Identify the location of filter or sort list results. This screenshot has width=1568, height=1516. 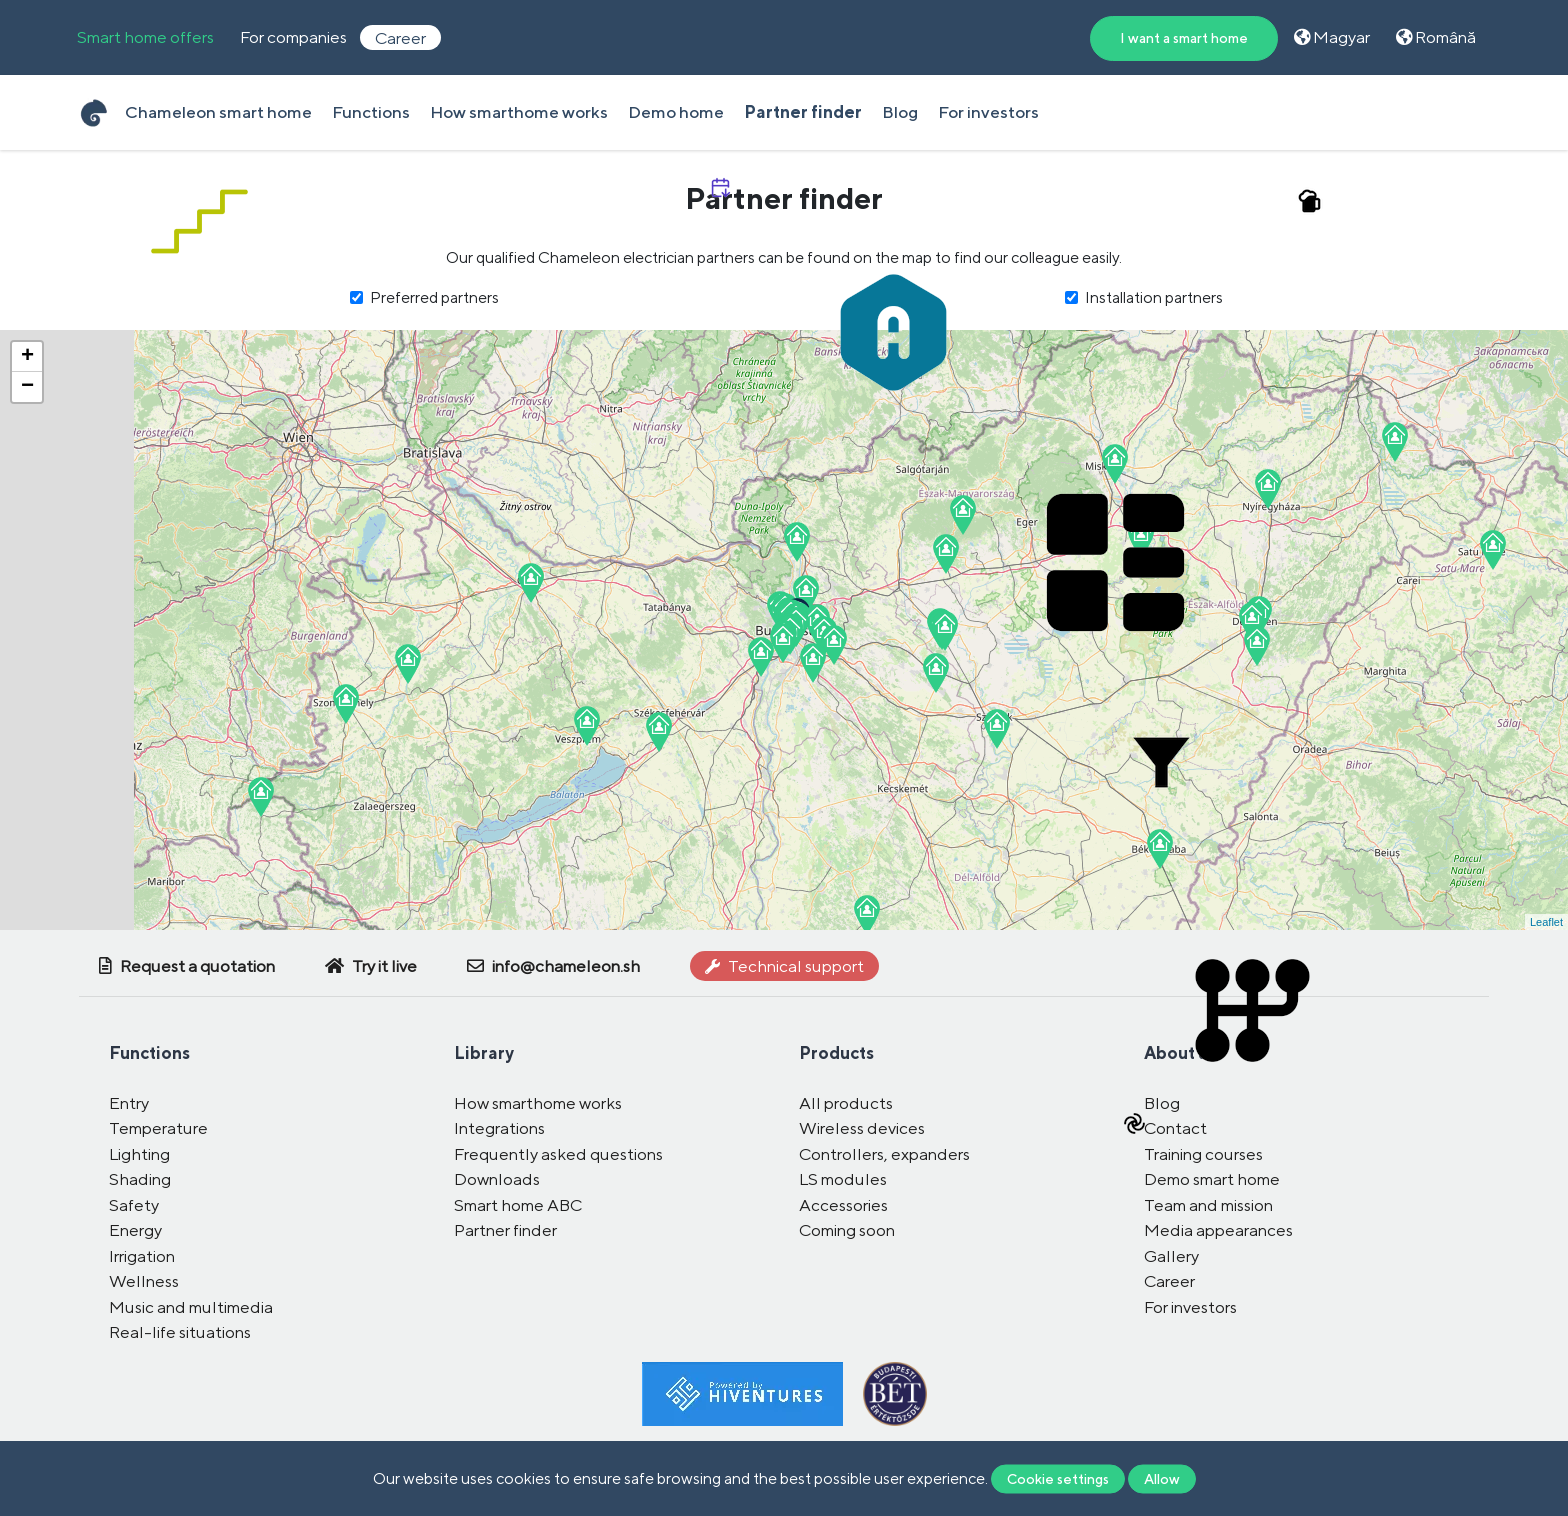
(1161, 762).